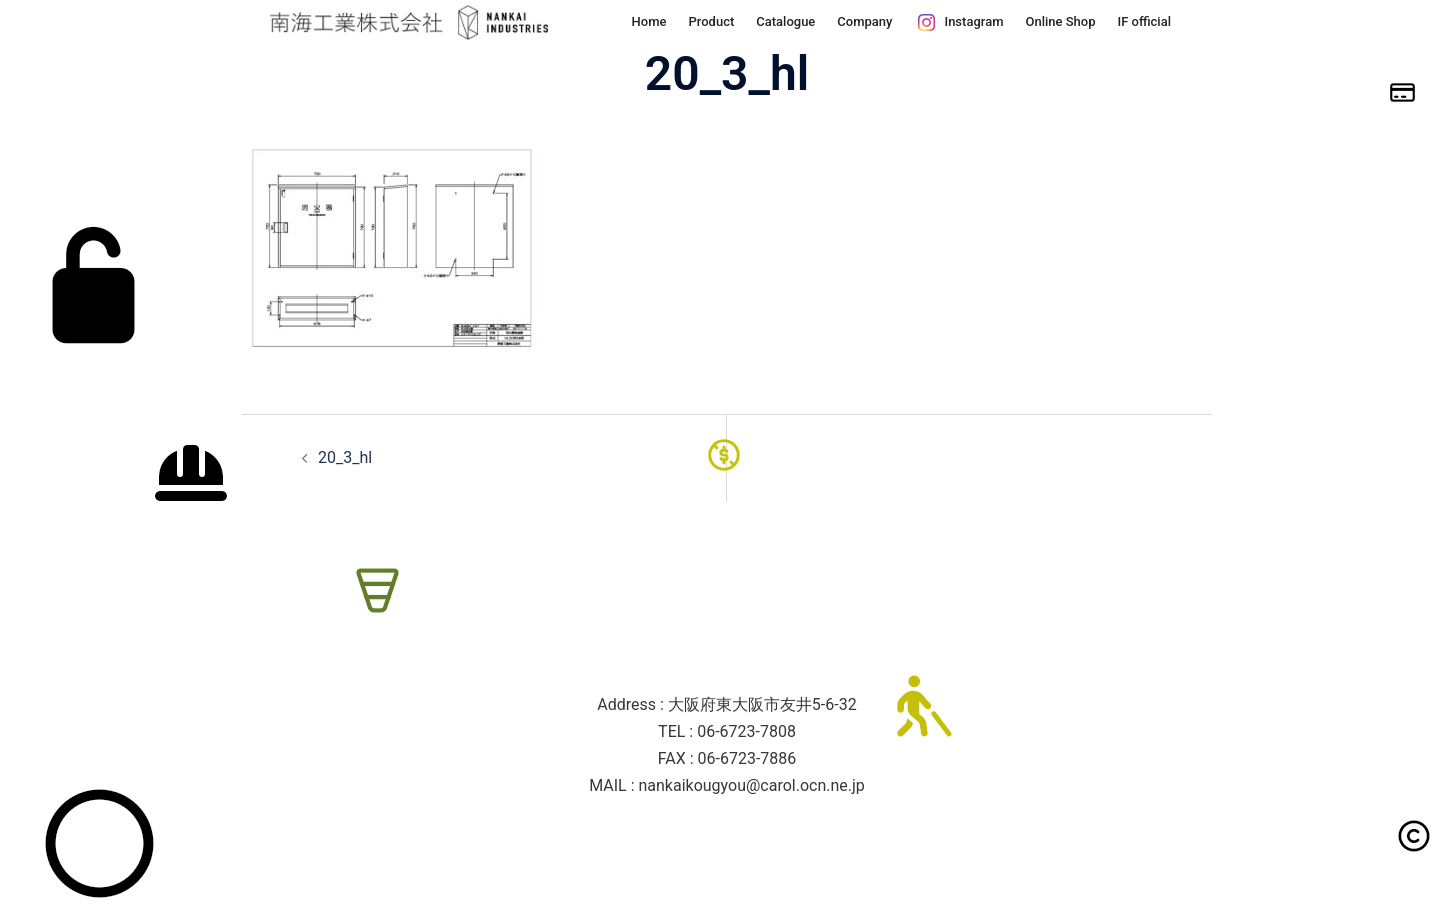 The image size is (1454, 914). I want to click on unlock this item or feature, so click(93, 288).